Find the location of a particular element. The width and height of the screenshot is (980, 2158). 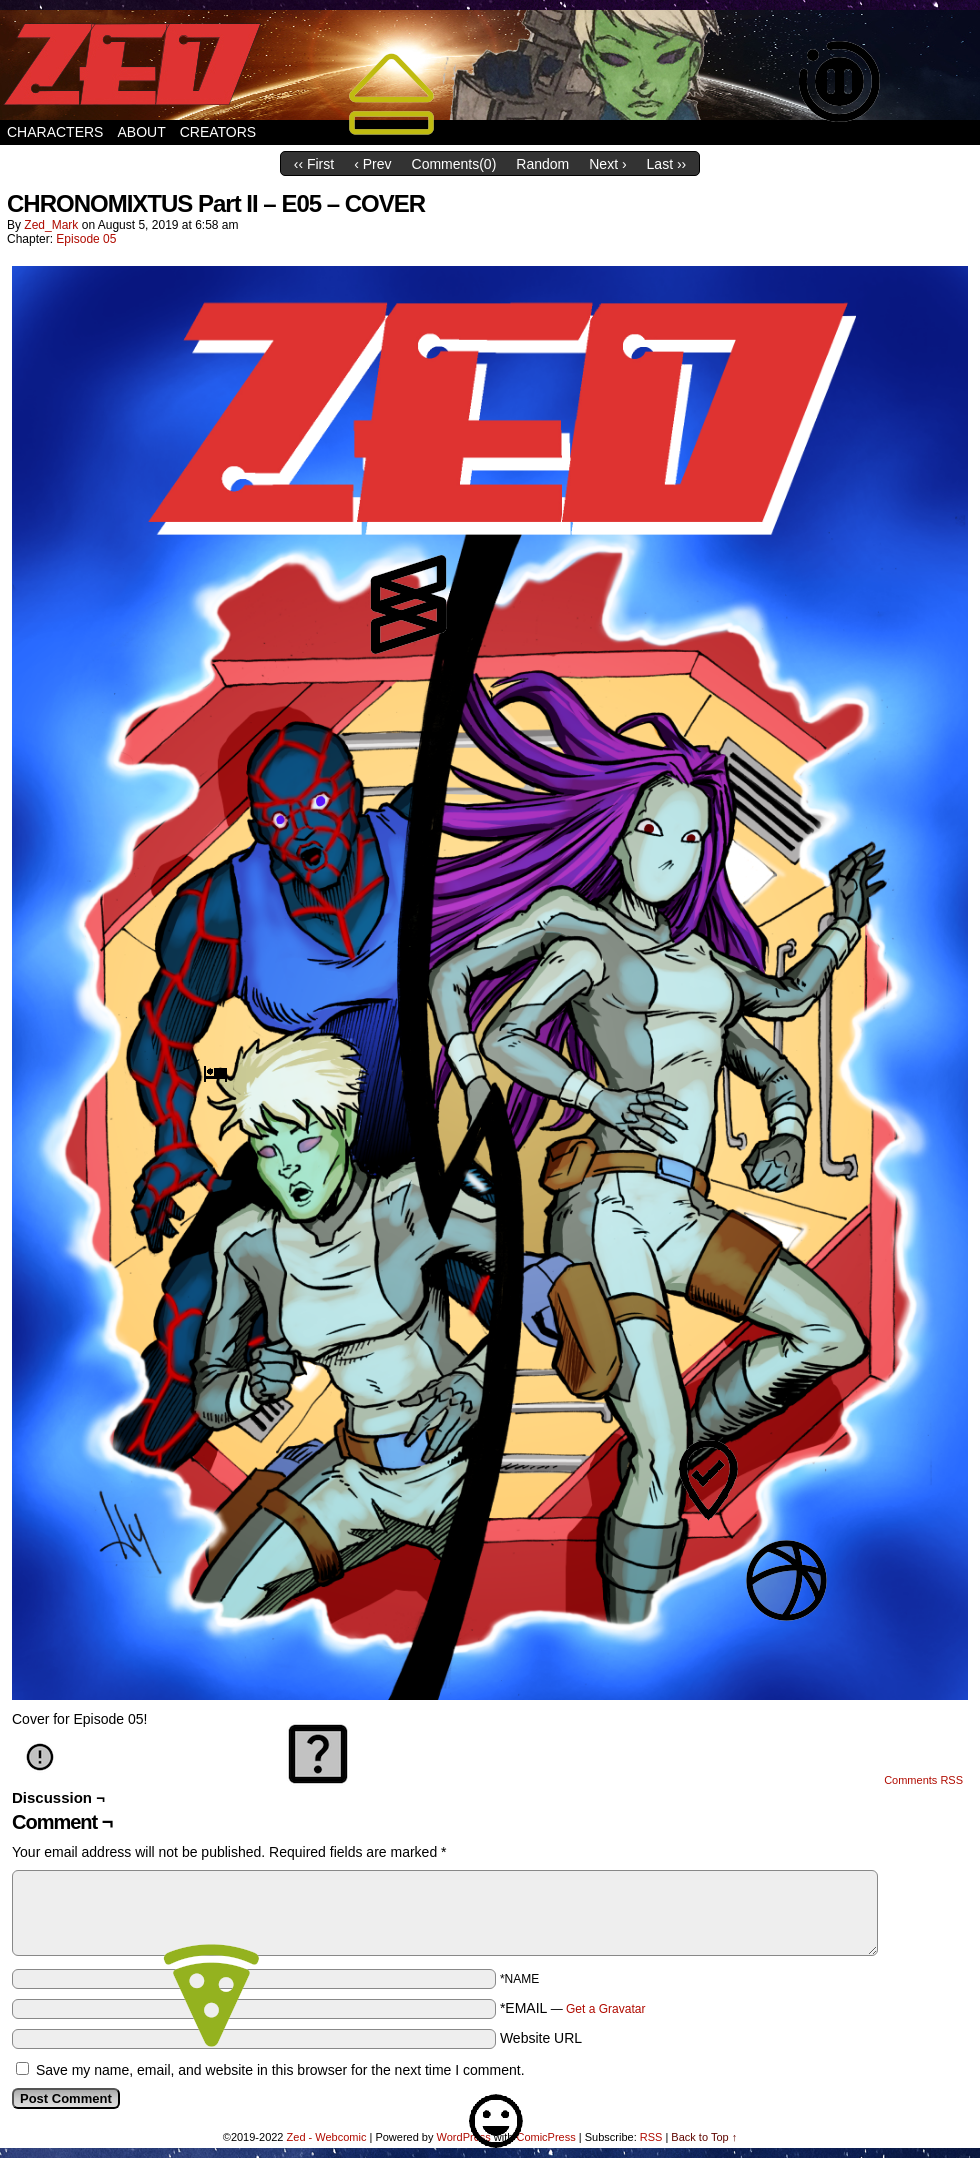

browse food delivery options is located at coordinates (211, 1995).